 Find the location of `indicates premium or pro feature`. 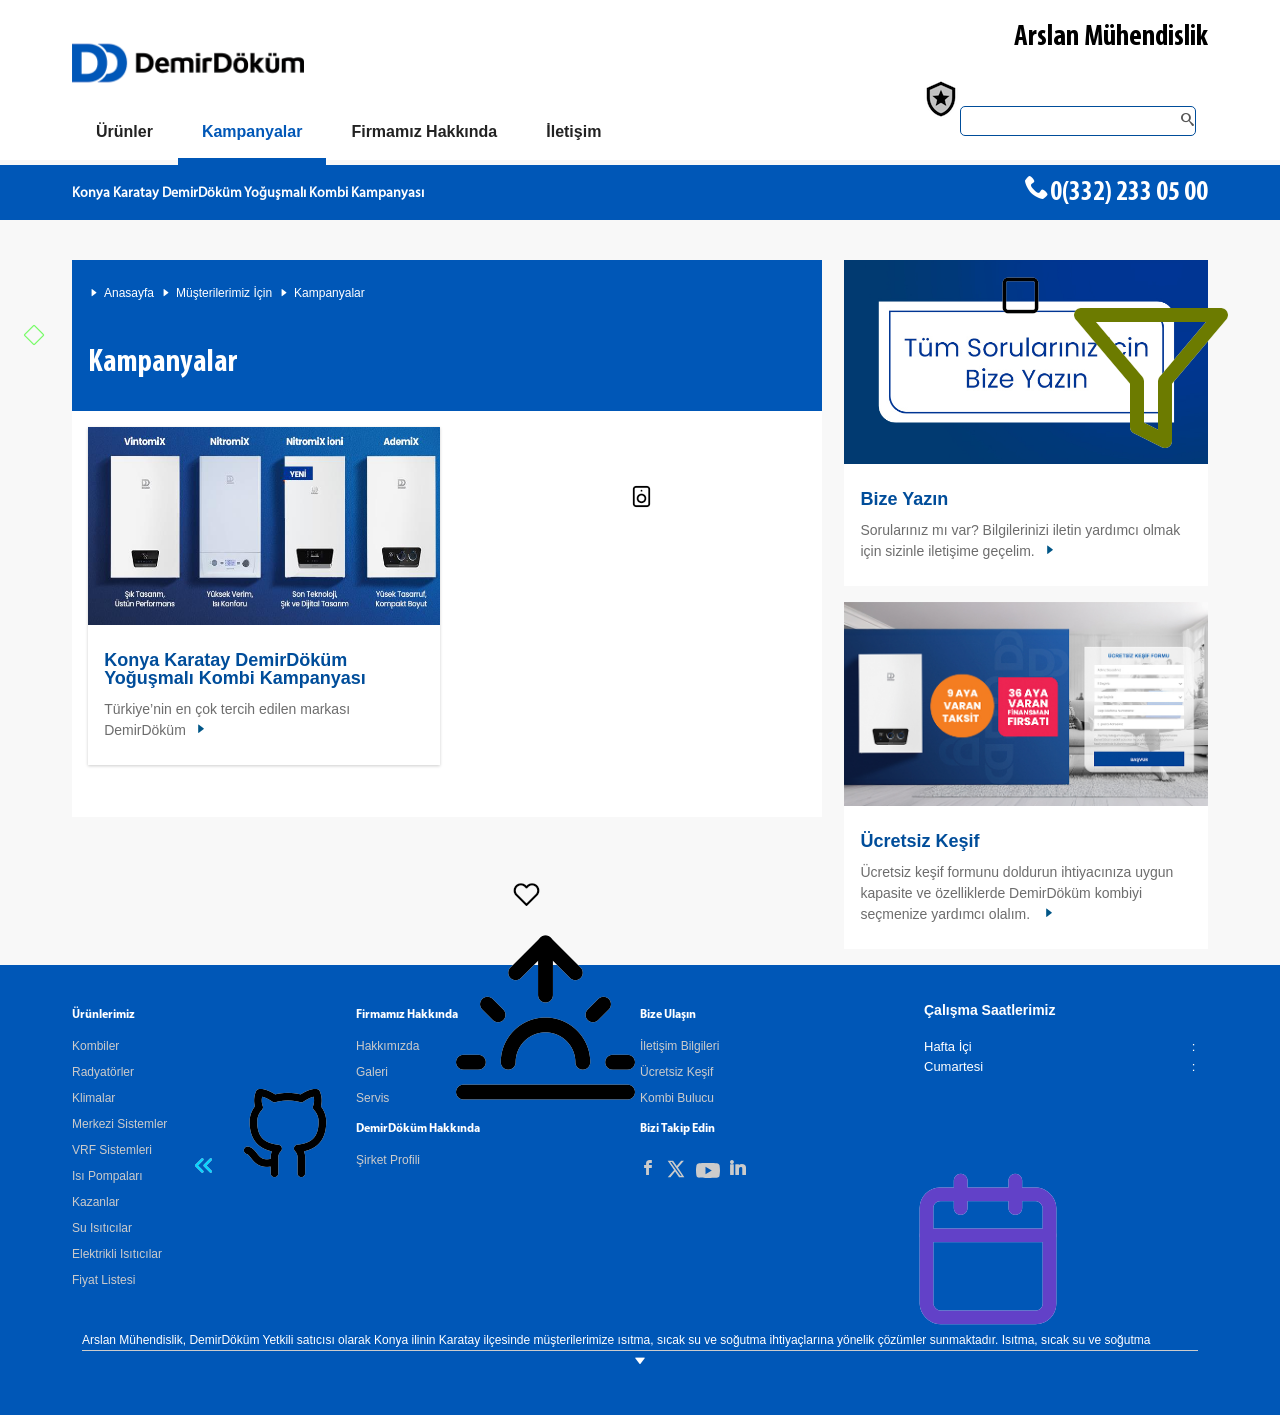

indicates premium or pro feature is located at coordinates (34, 335).